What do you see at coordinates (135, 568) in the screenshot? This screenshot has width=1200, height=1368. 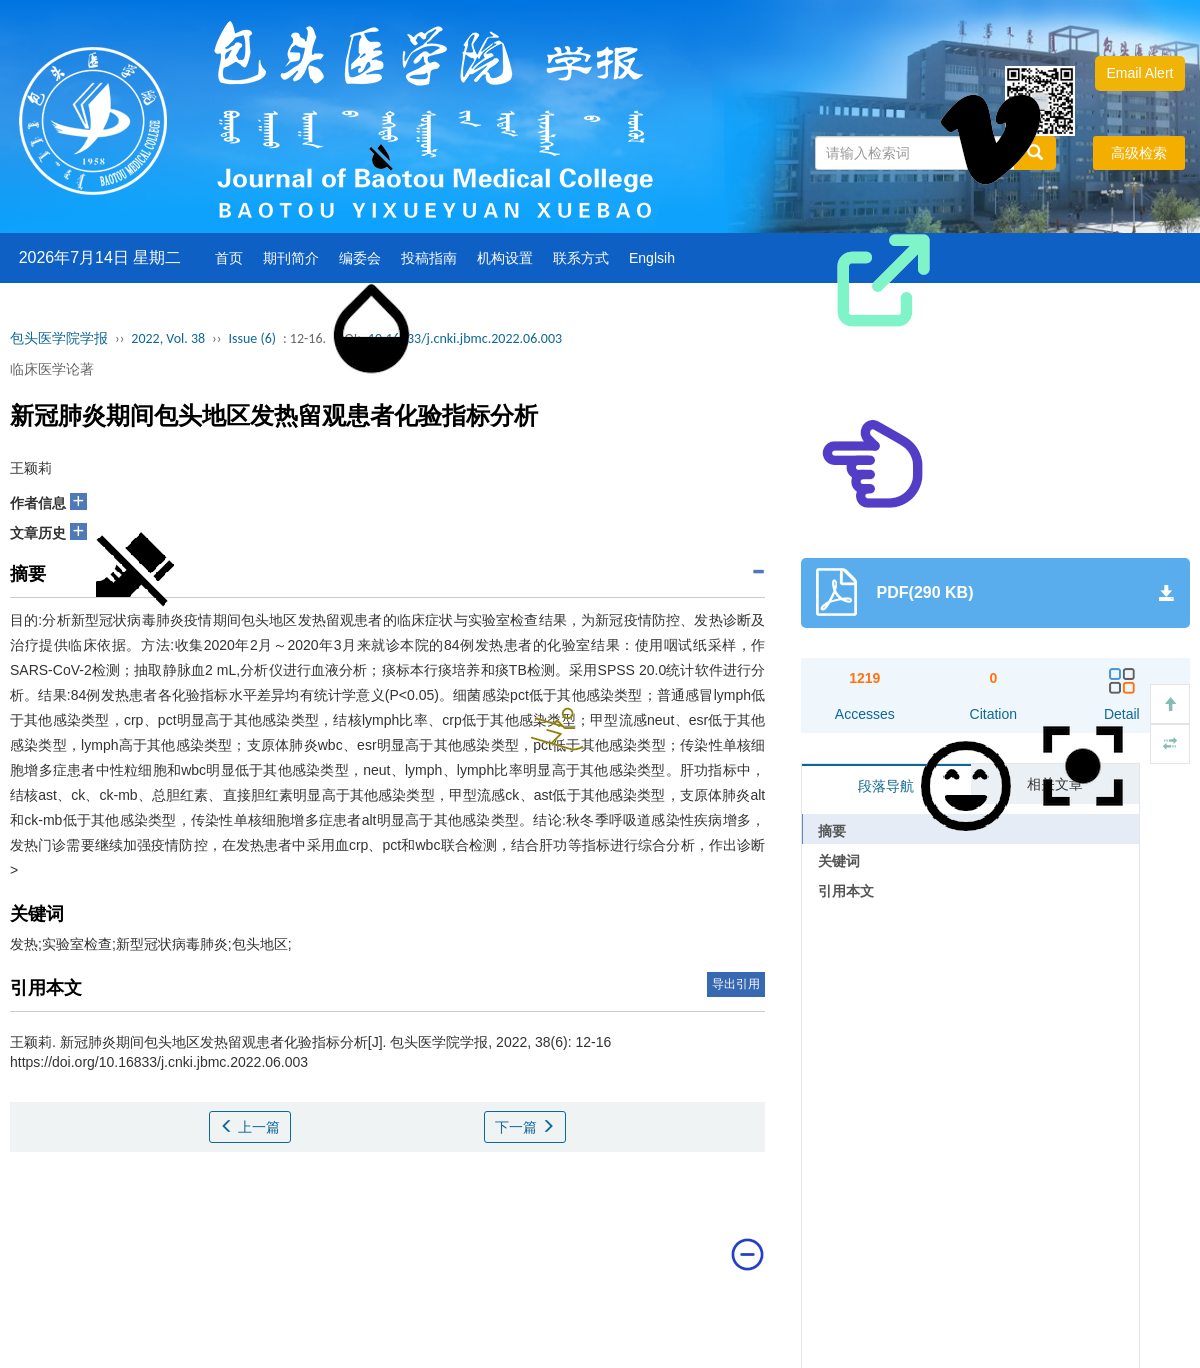 I see `indicates a restricted area where walking is prohibited` at bounding box center [135, 568].